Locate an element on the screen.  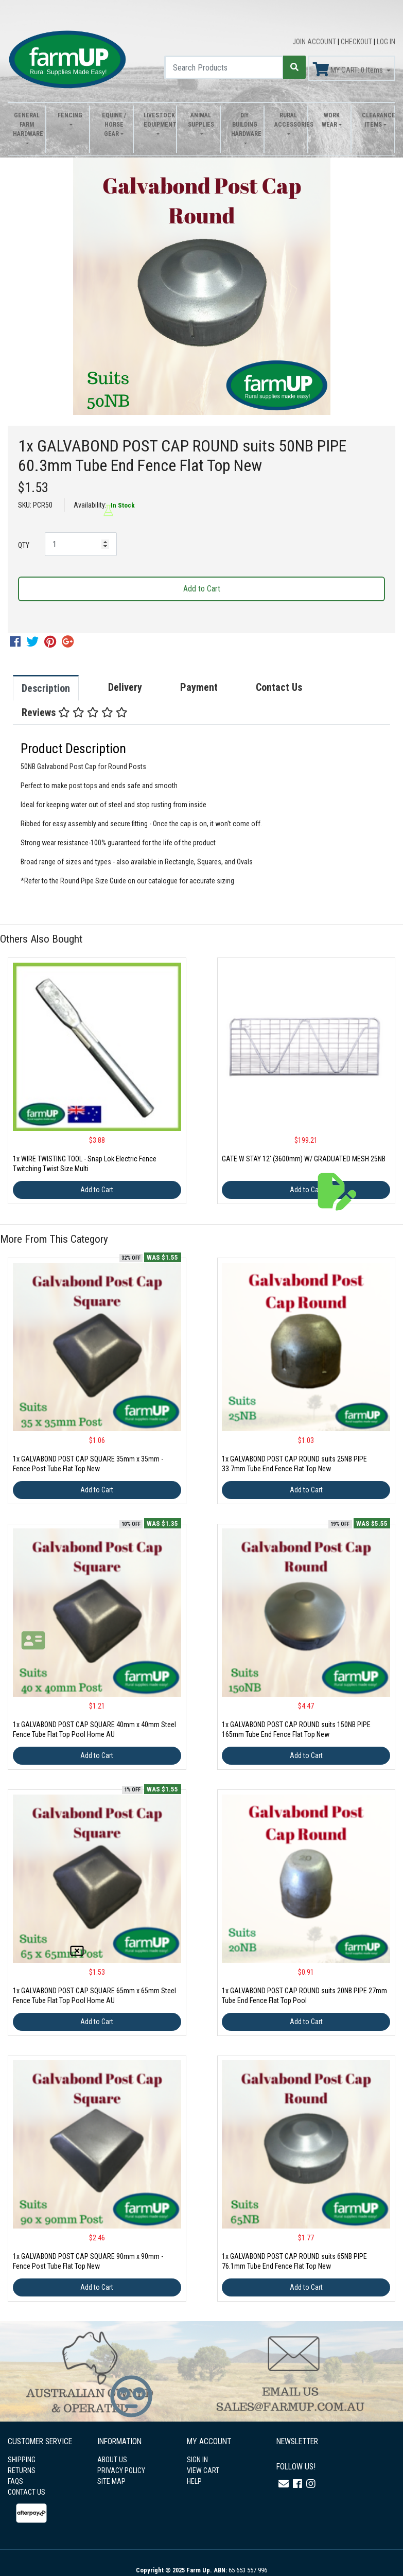
express annoyance or exasperation is located at coordinates (131, 2396).